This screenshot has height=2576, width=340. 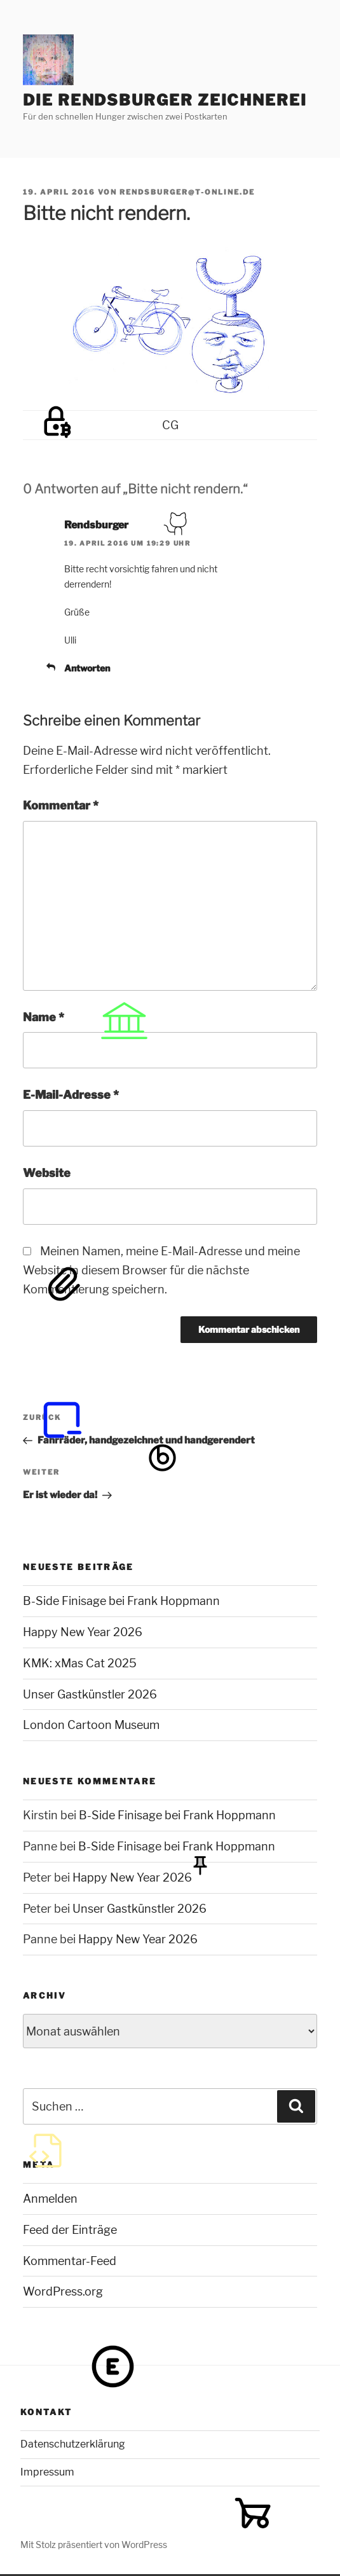 What do you see at coordinates (48, 2151) in the screenshot?
I see `view source code file` at bounding box center [48, 2151].